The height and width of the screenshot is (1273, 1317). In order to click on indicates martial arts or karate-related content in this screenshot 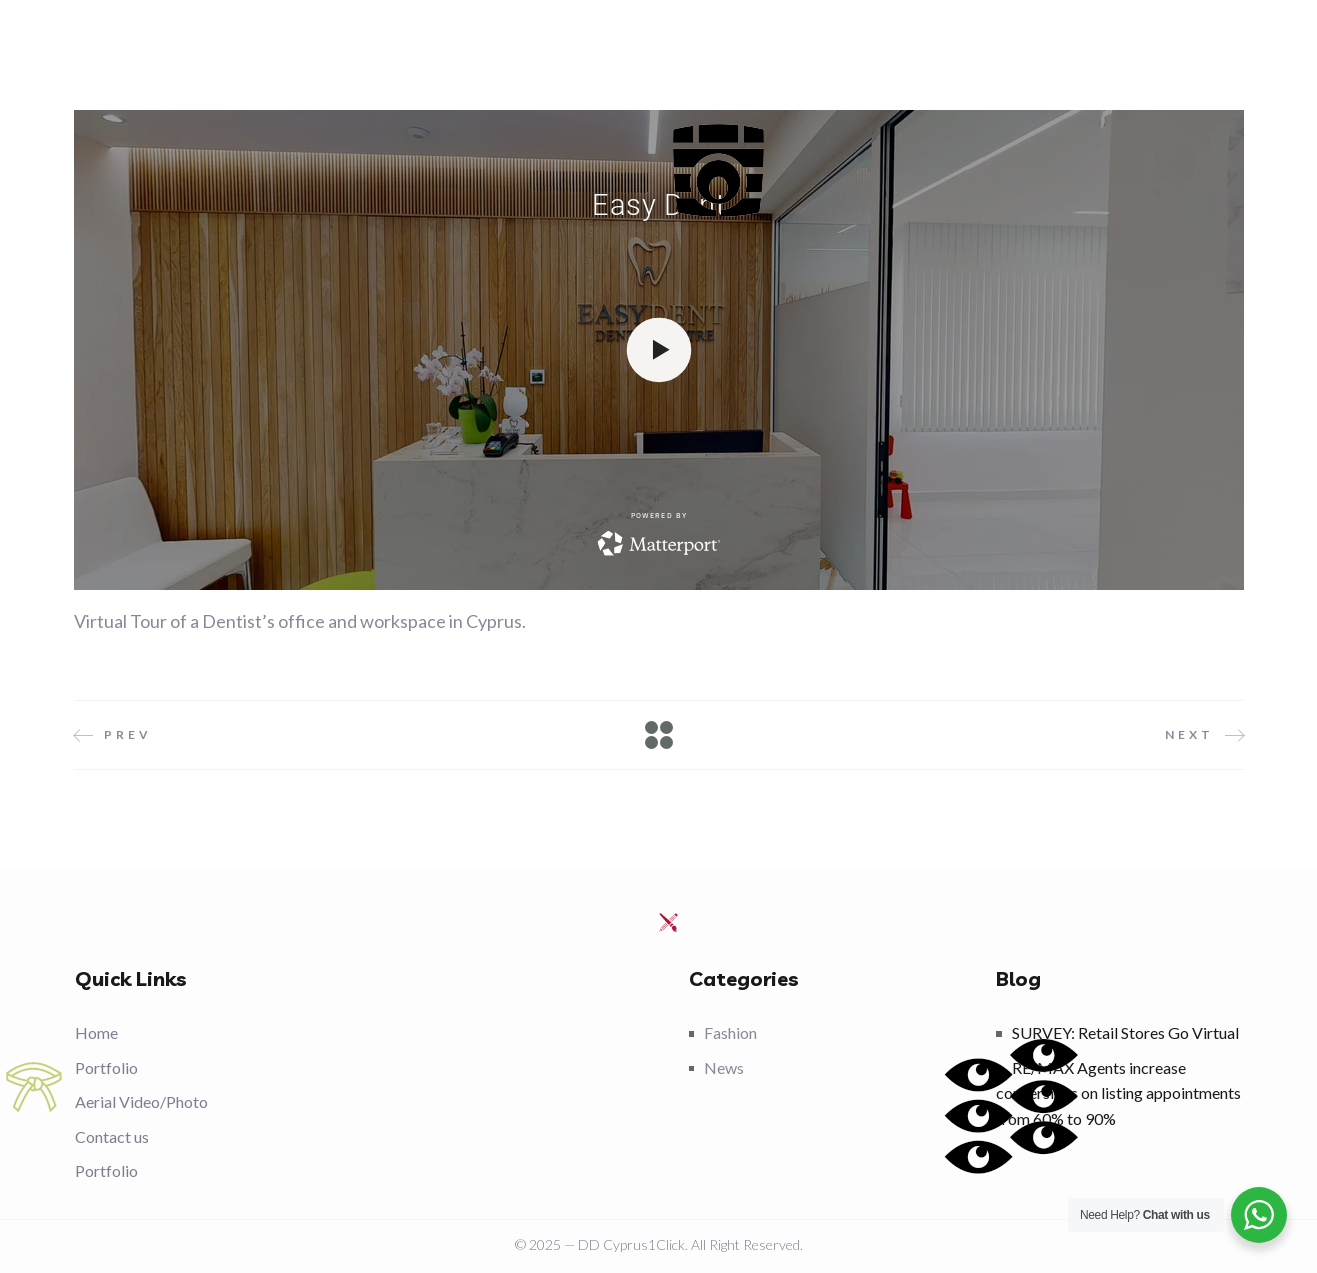, I will do `click(34, 1085)`.